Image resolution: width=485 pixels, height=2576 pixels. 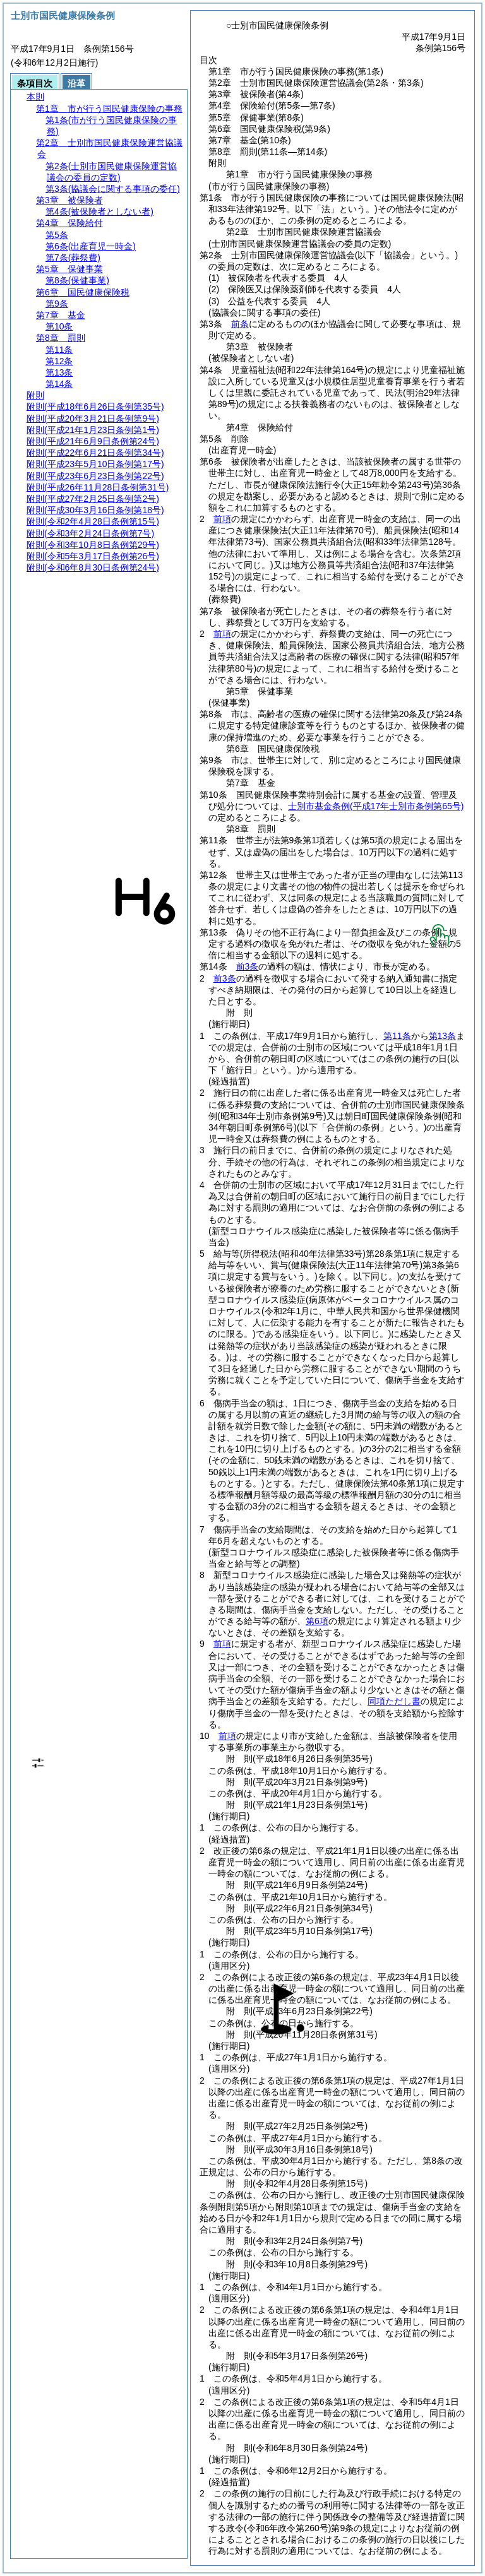 I want to click on view nearby golf courses, so click(x=281, y=2009).